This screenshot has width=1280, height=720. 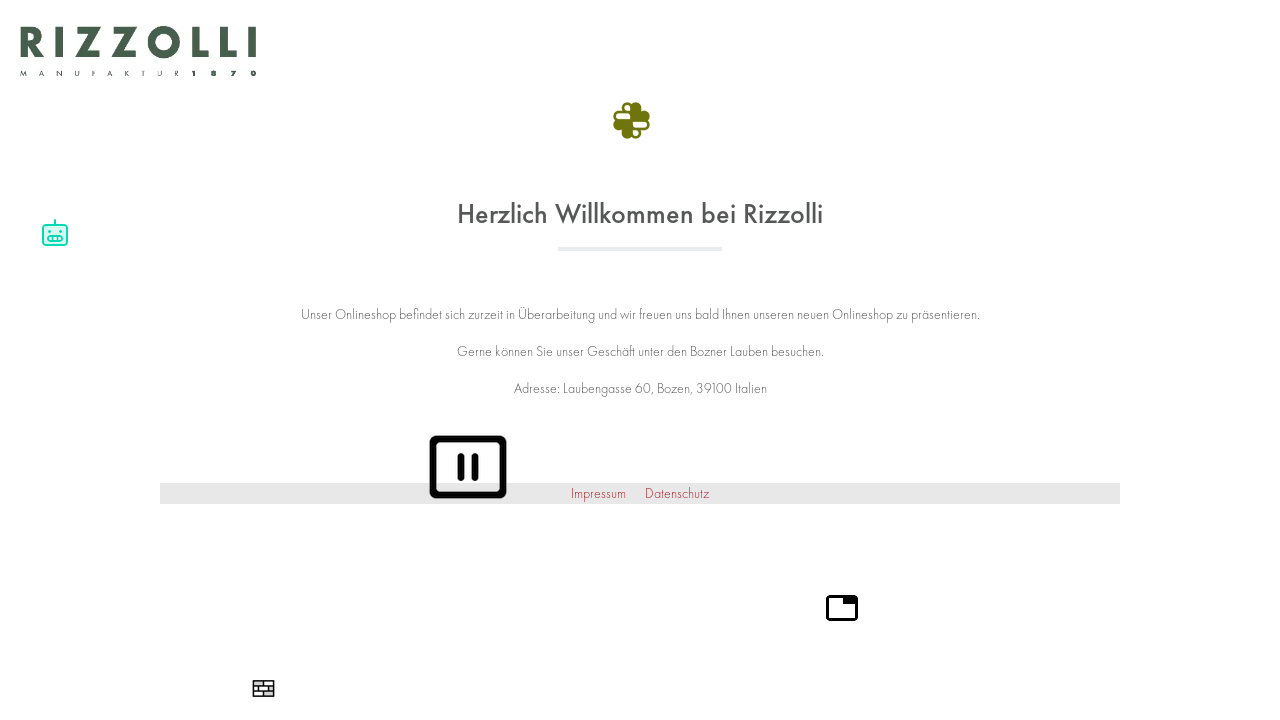 I want to click on open a new browser tab, so click(x=842, y=608).